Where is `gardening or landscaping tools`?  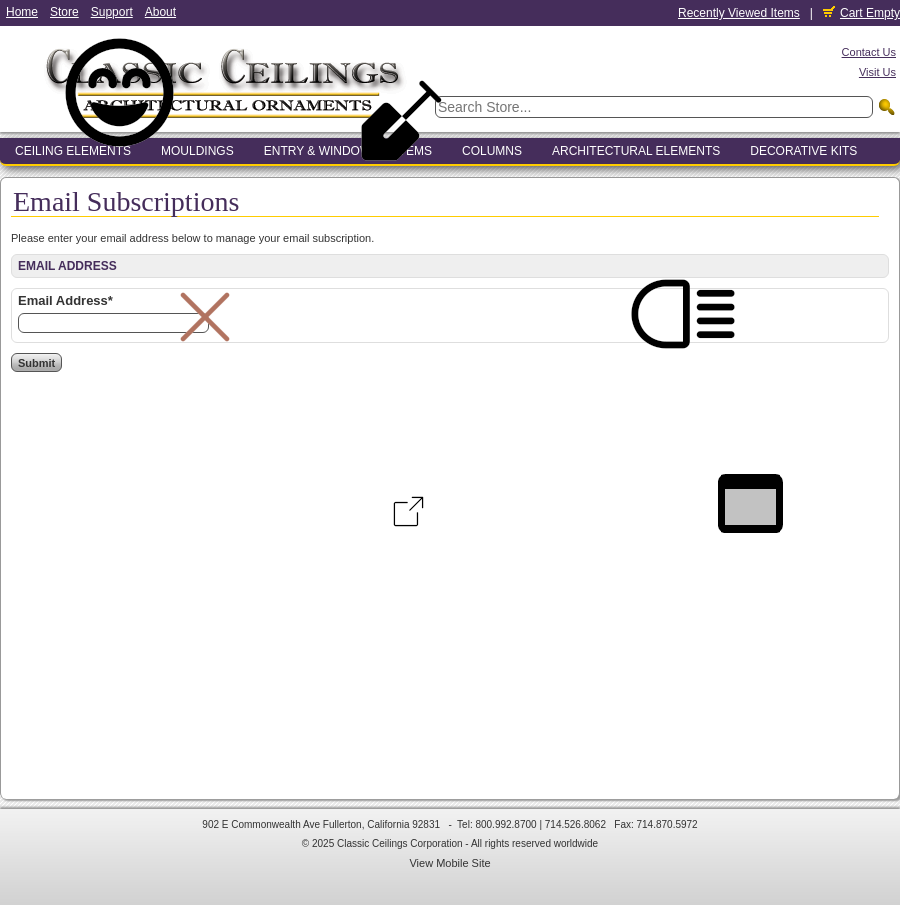 gardening or landscaping tools is located at coordinates (400, 122).